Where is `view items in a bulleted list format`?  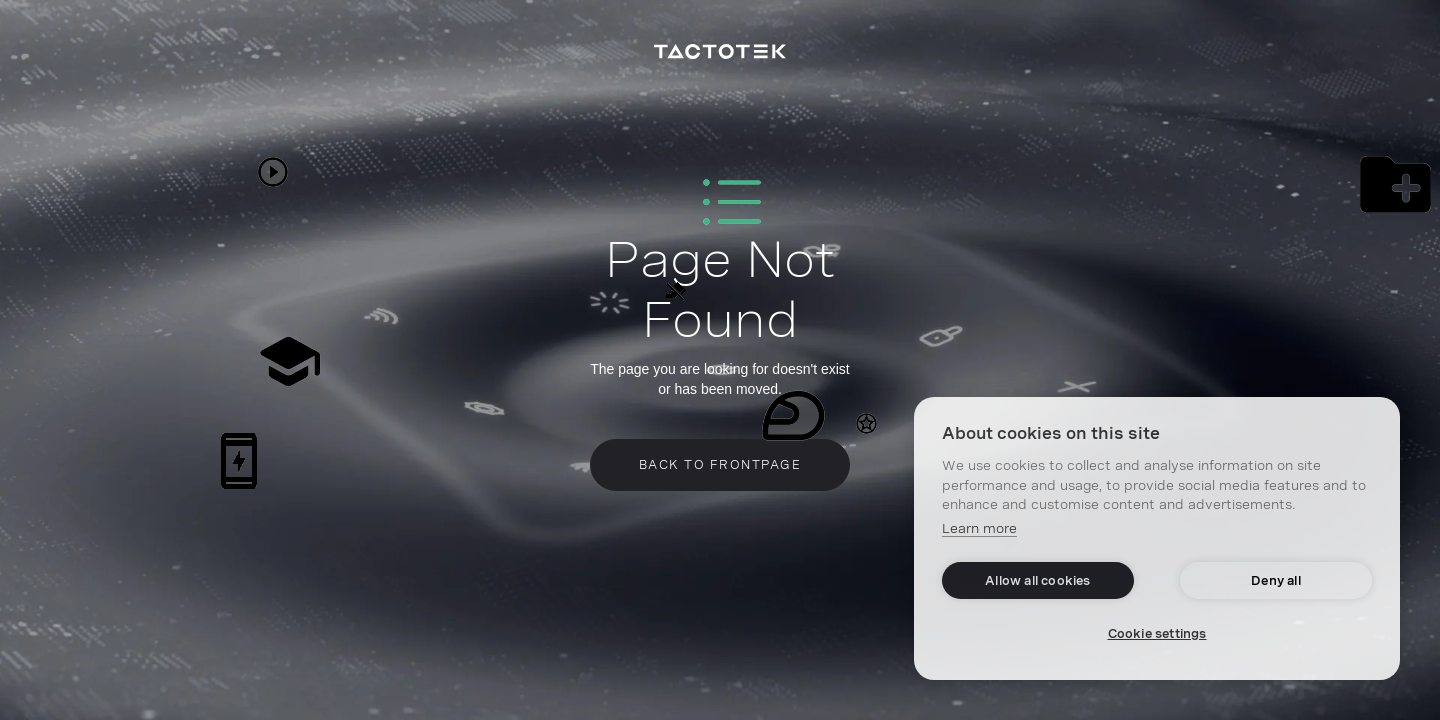 view items in a bulleted list format is located at coordinates (732, 202).